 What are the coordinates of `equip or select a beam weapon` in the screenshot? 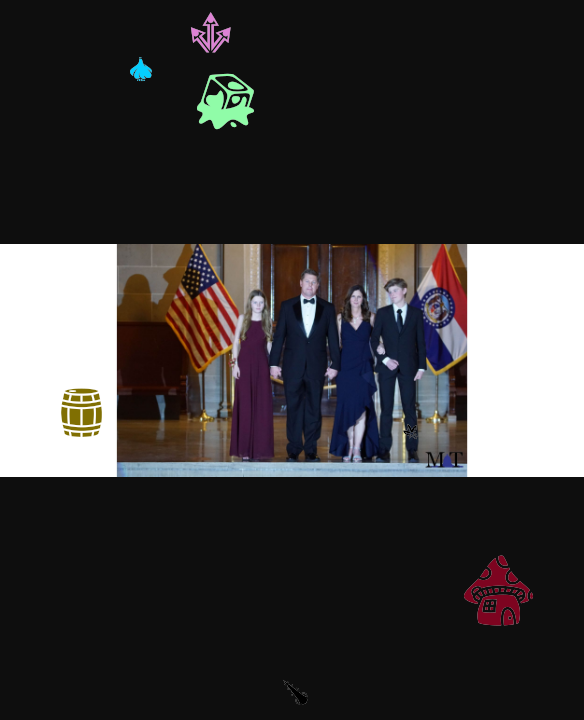 It's located at (295, 692).